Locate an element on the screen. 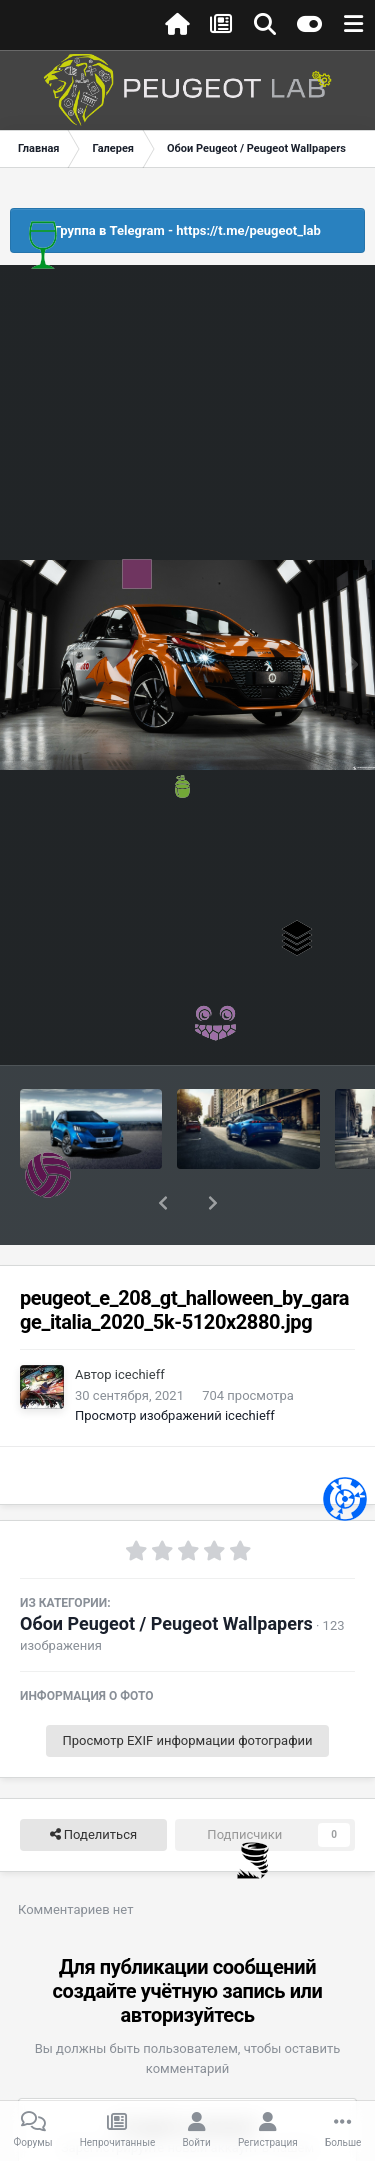  browse wine or beverage options is located at coordinates (43, 245).